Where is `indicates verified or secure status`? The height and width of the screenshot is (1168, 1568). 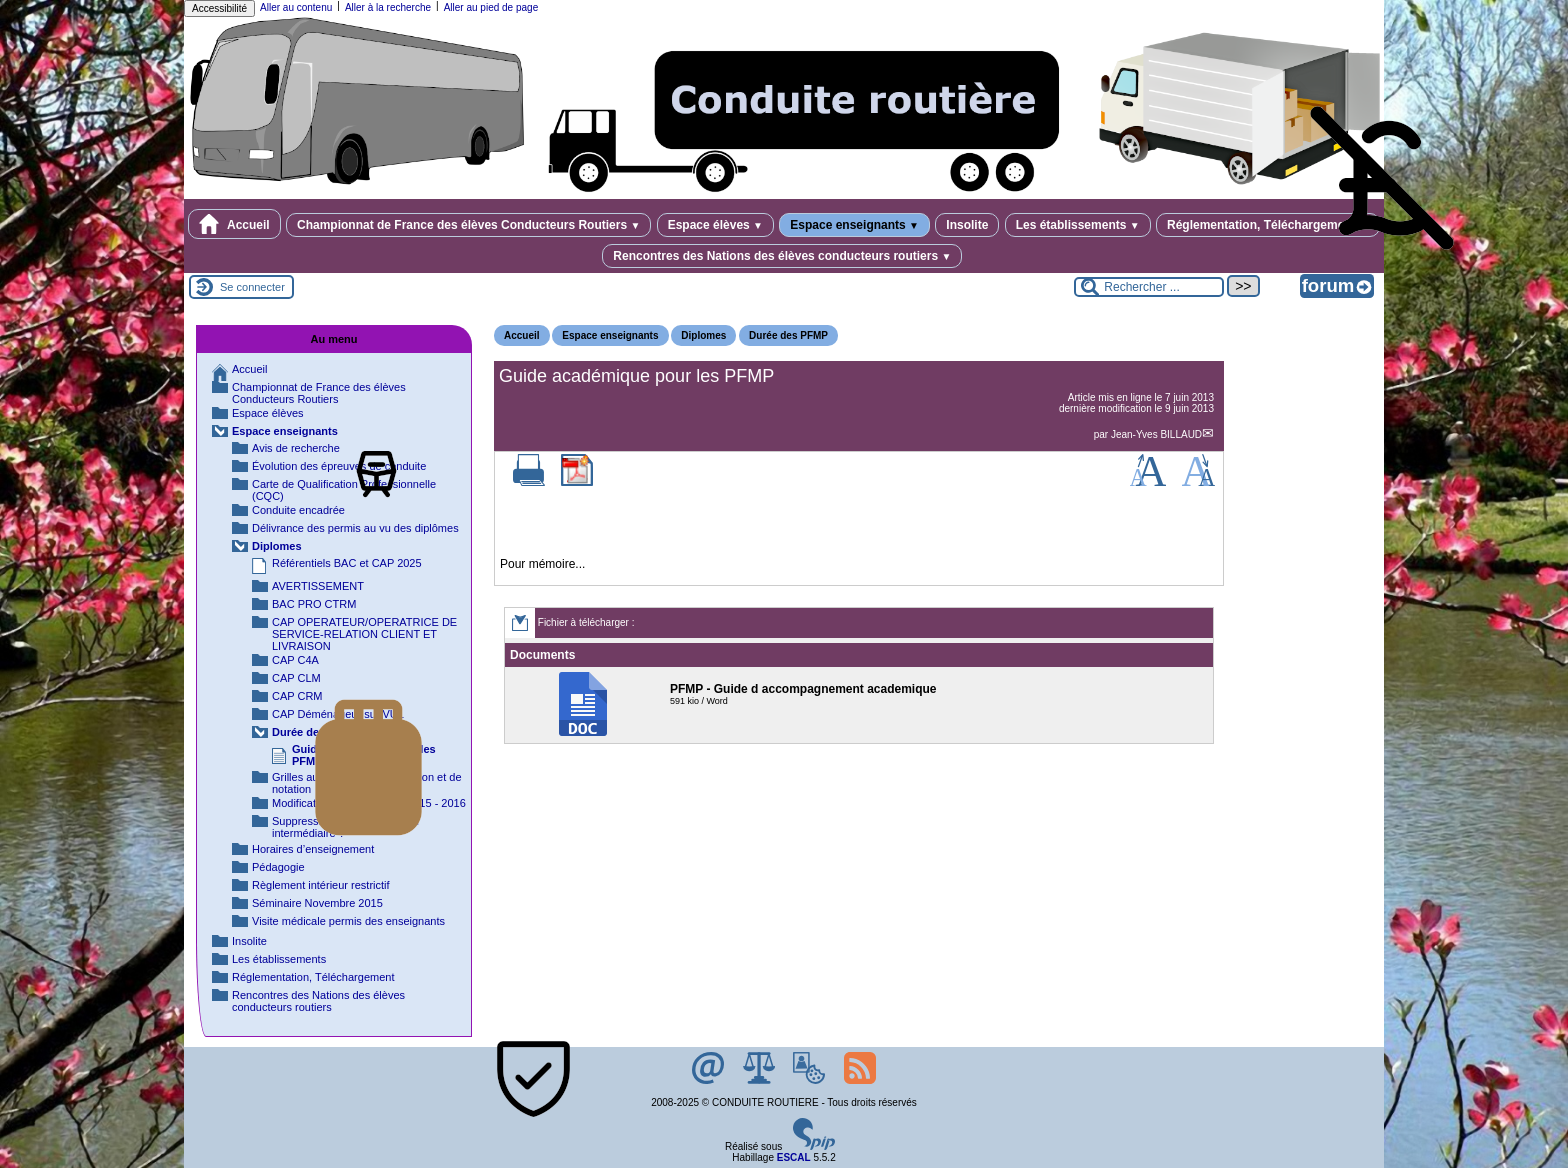
indicates verified or secure status is located at coordinates (533, 1074).